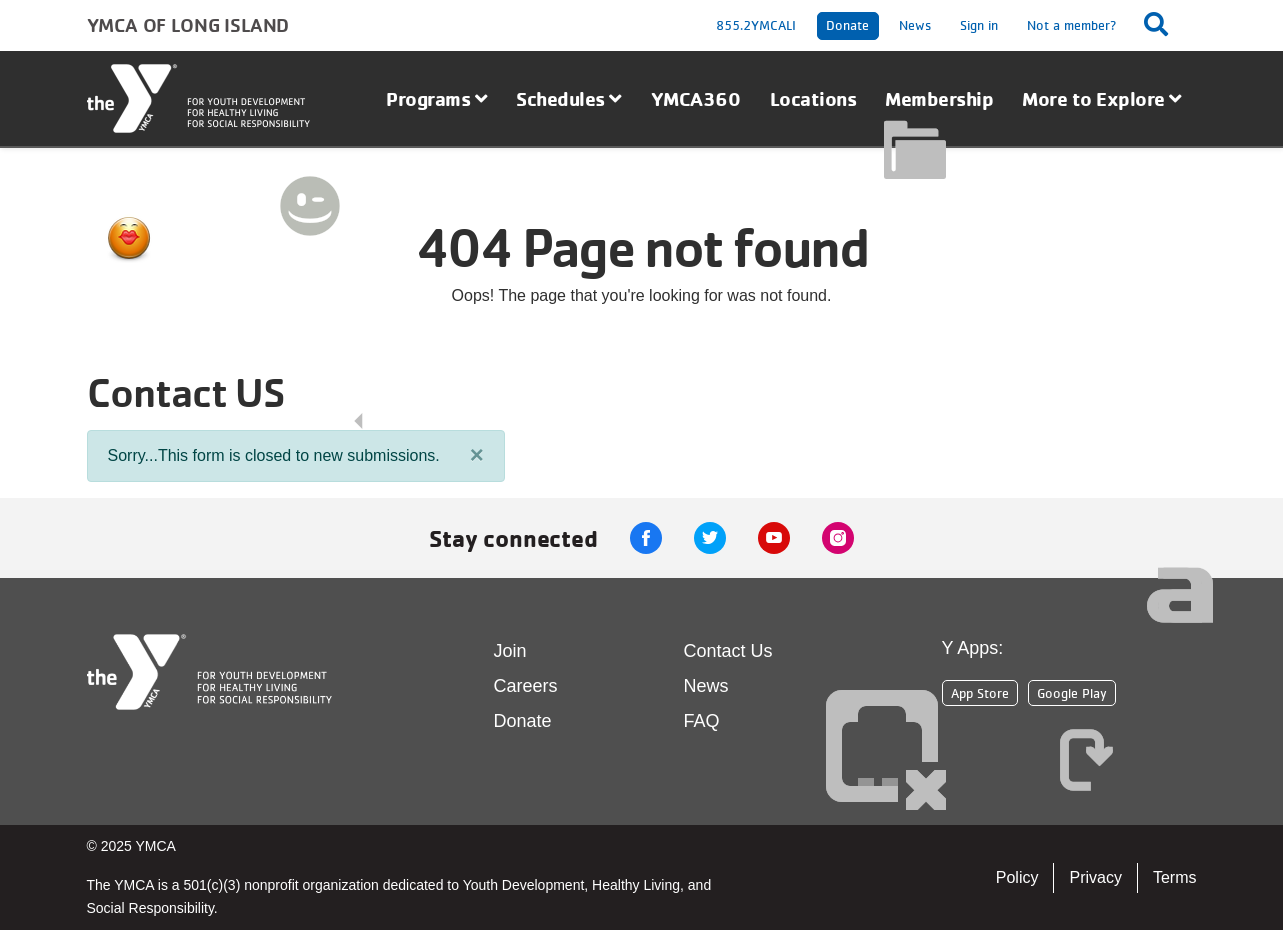 The image size is (1283, 930). Describe the element at coordinates (310, 206) in the screenshot. I see `insert a winking emoji in a message` at that location.